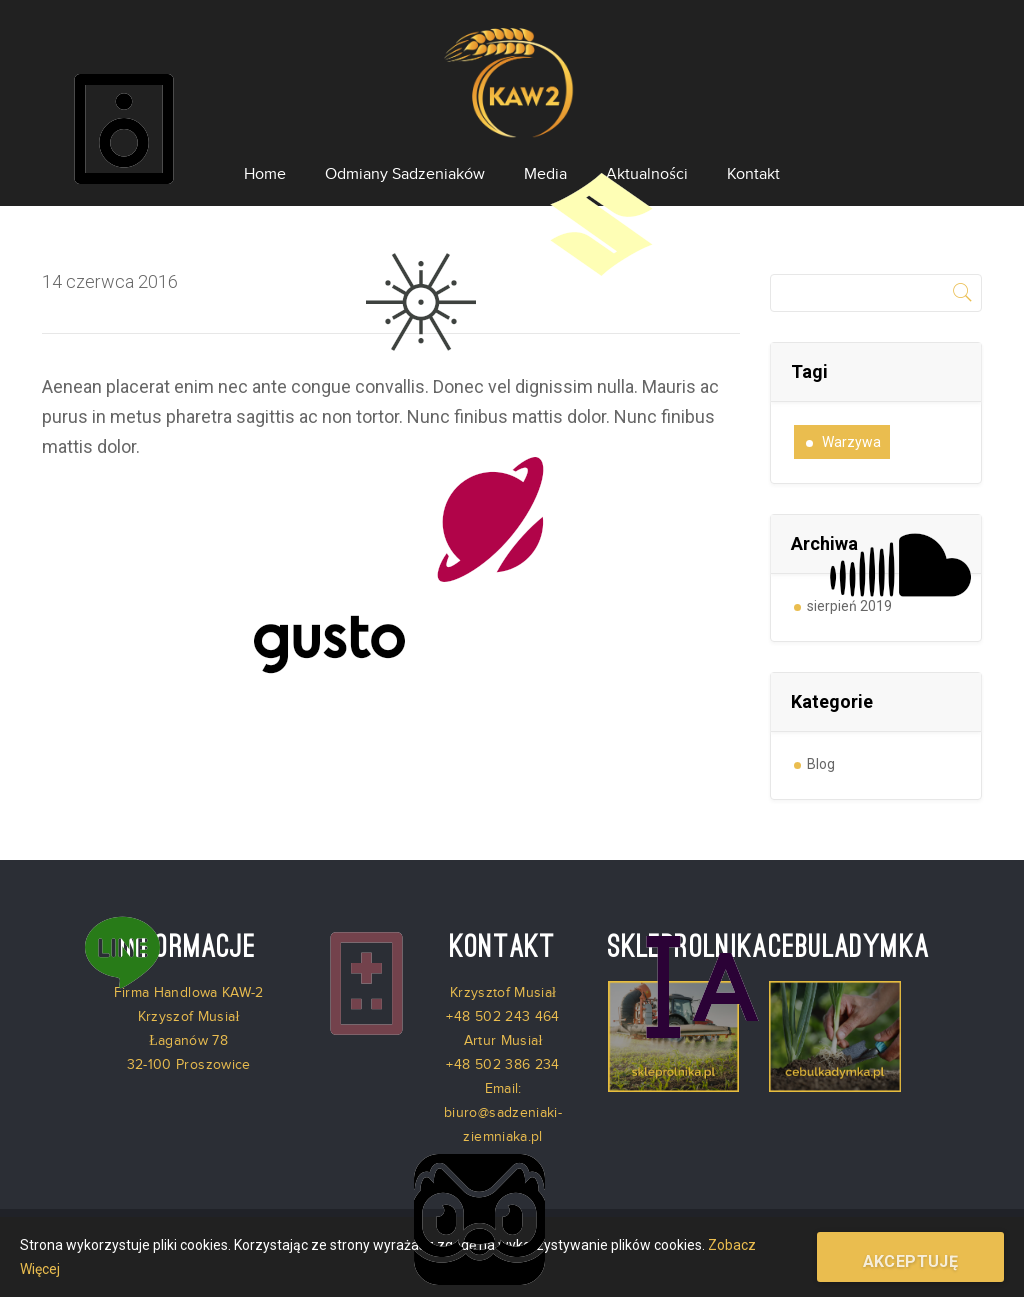 The width and height of the screenshot is (1024, 1297). I want to click on access gusto payroll and HR services, so click(329, 644).